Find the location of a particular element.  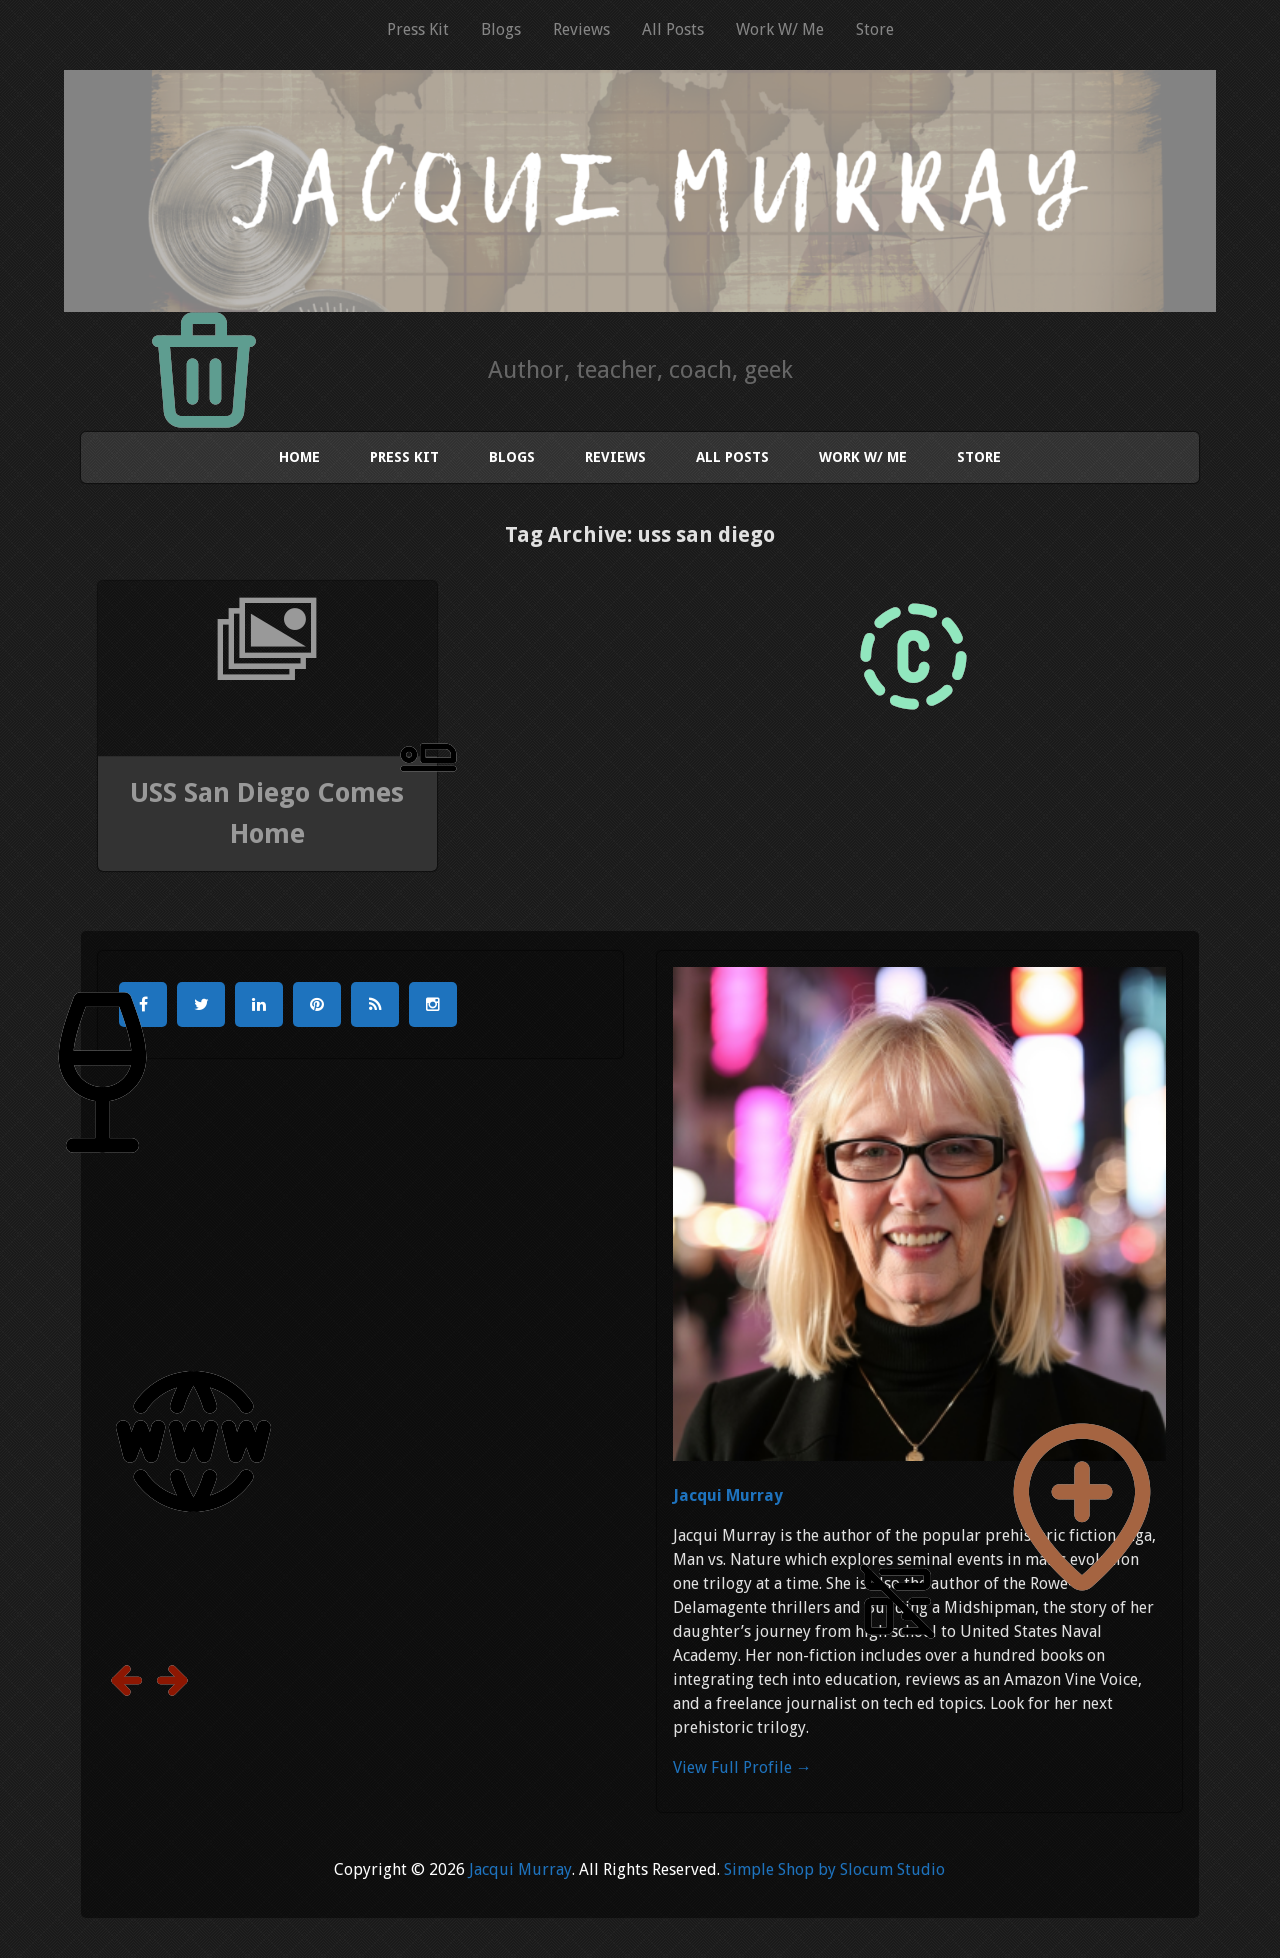

adjust horizontal position or spacing is located at coordinates (149, 1680).